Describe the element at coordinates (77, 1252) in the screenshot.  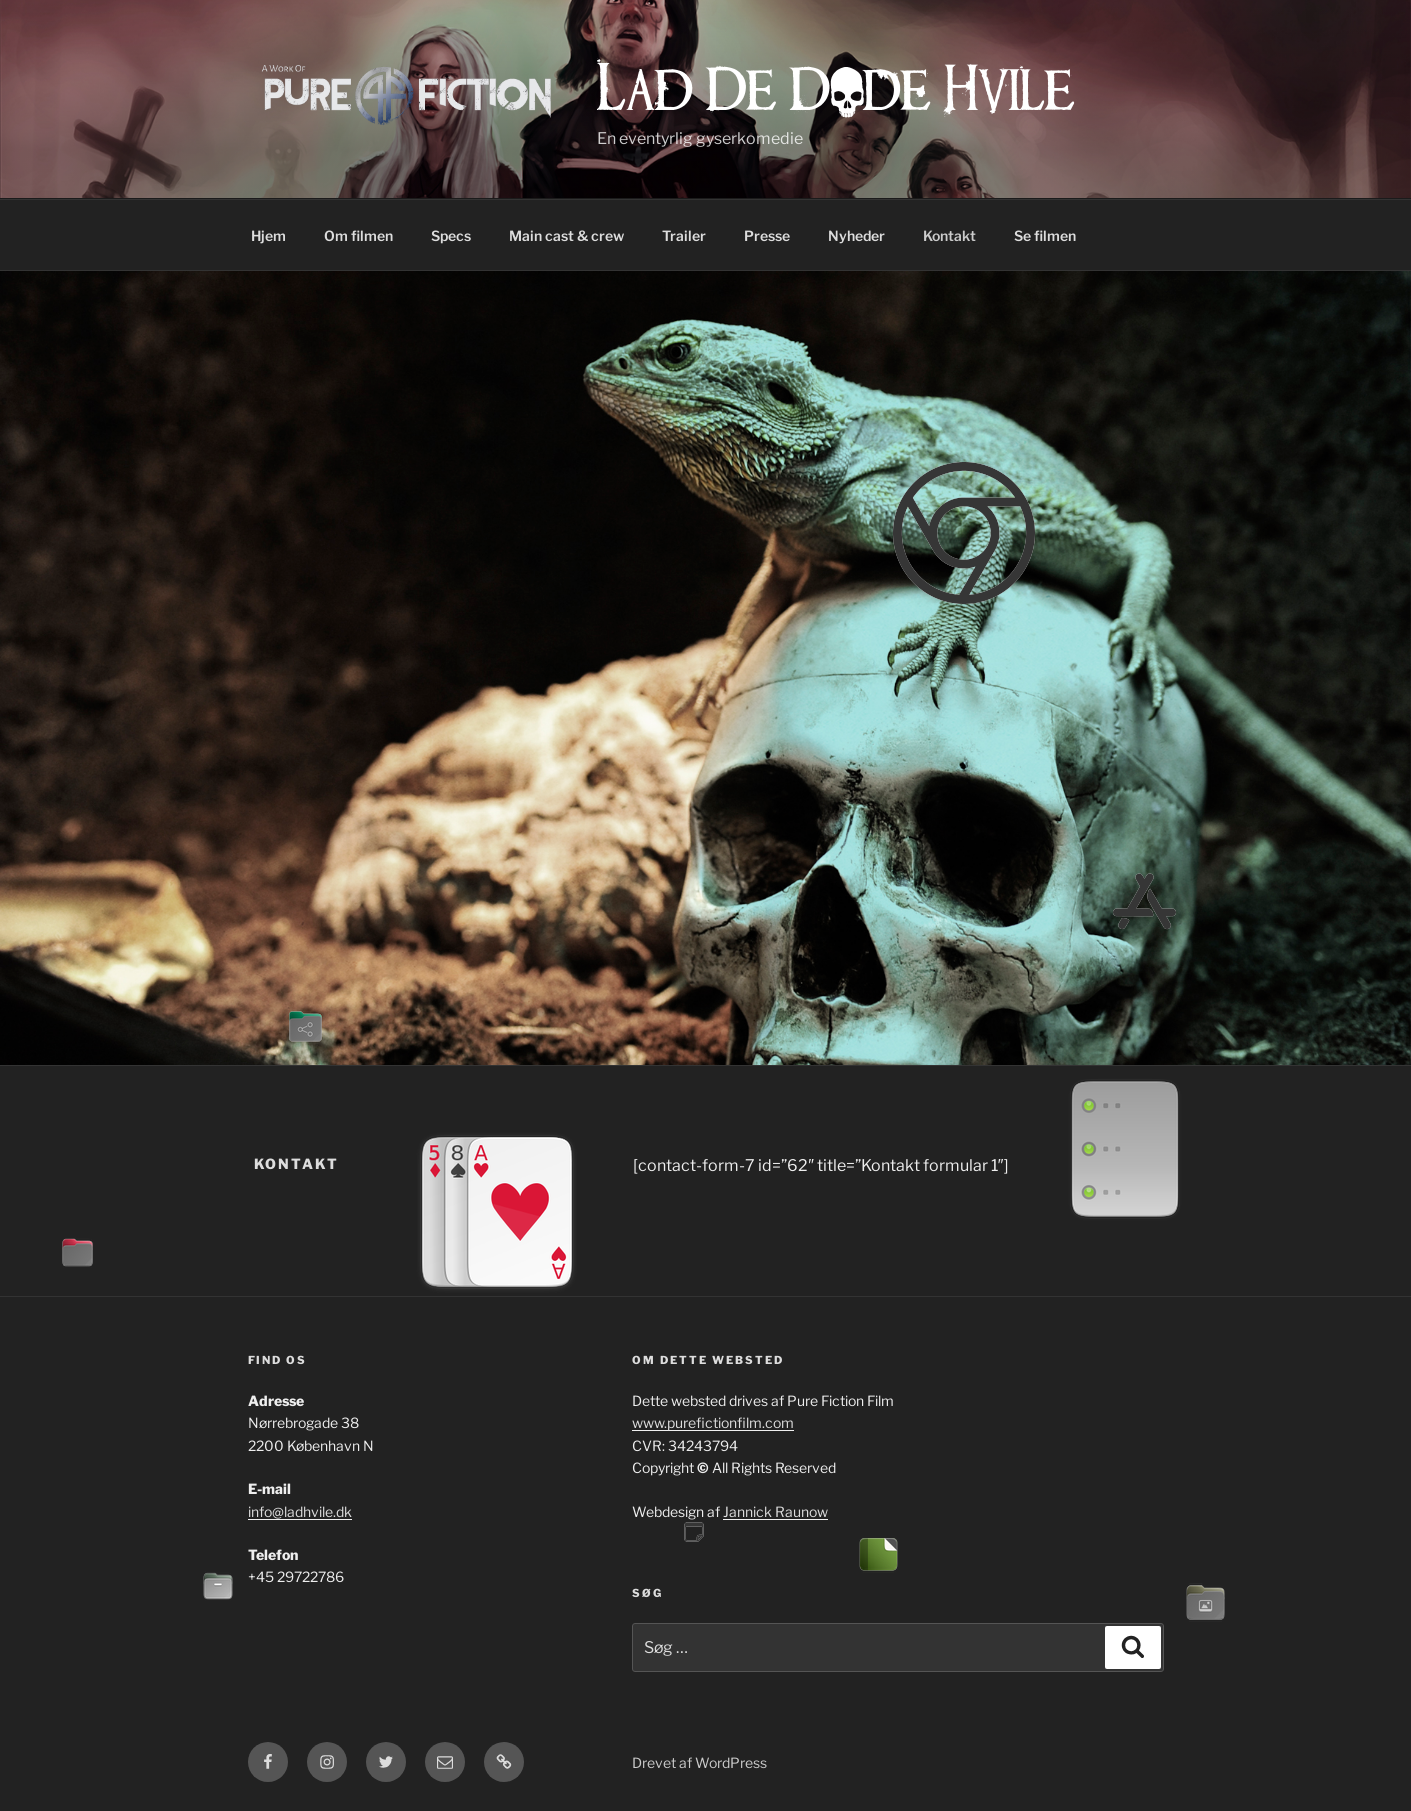
I see `open folder to view contents` at that location.